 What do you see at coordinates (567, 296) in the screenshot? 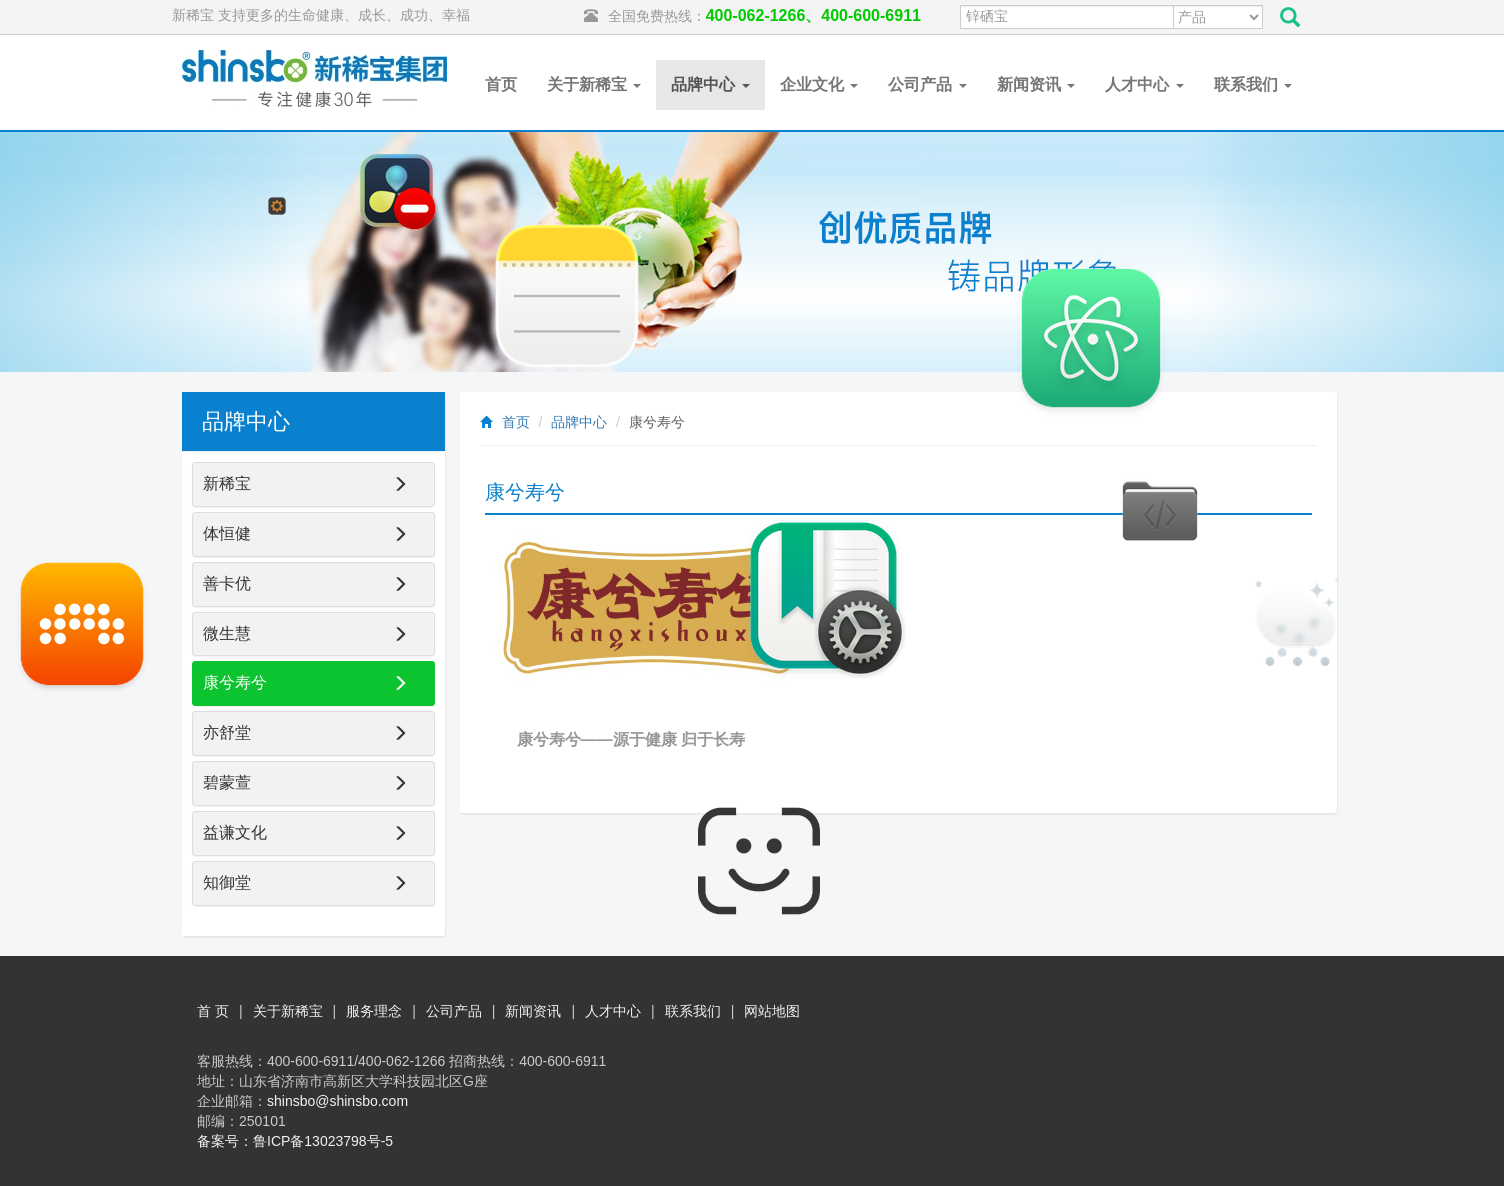
I see `open tomboy notes app` at bounding box center [567, 296].